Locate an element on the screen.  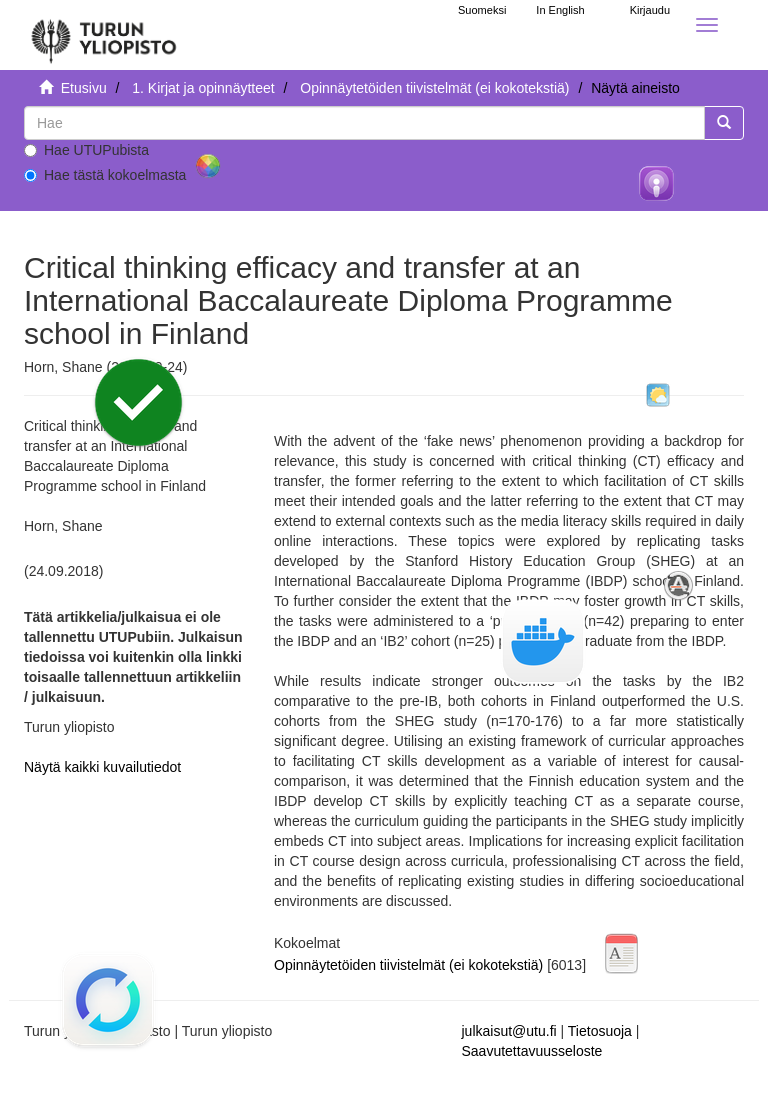
check for available system updates is located at coordinates (678, 585).